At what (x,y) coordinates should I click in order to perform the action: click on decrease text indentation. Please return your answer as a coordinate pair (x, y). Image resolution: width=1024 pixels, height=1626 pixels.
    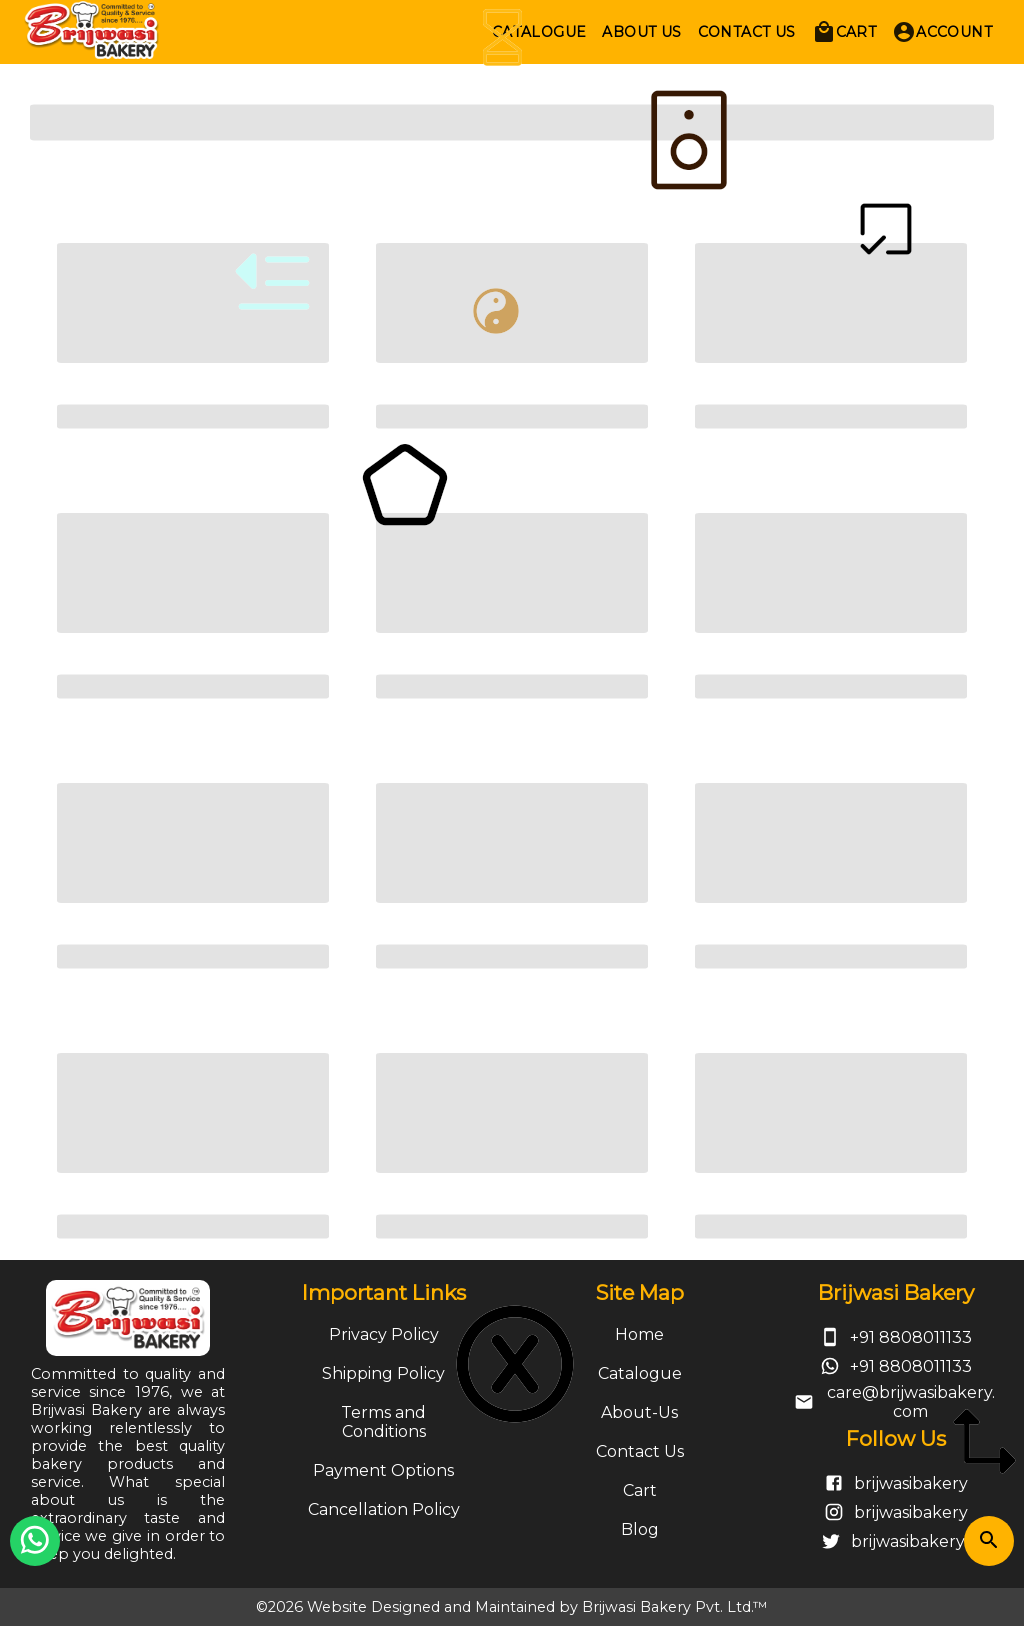
    Looking at the image, I should click on (274, 283).